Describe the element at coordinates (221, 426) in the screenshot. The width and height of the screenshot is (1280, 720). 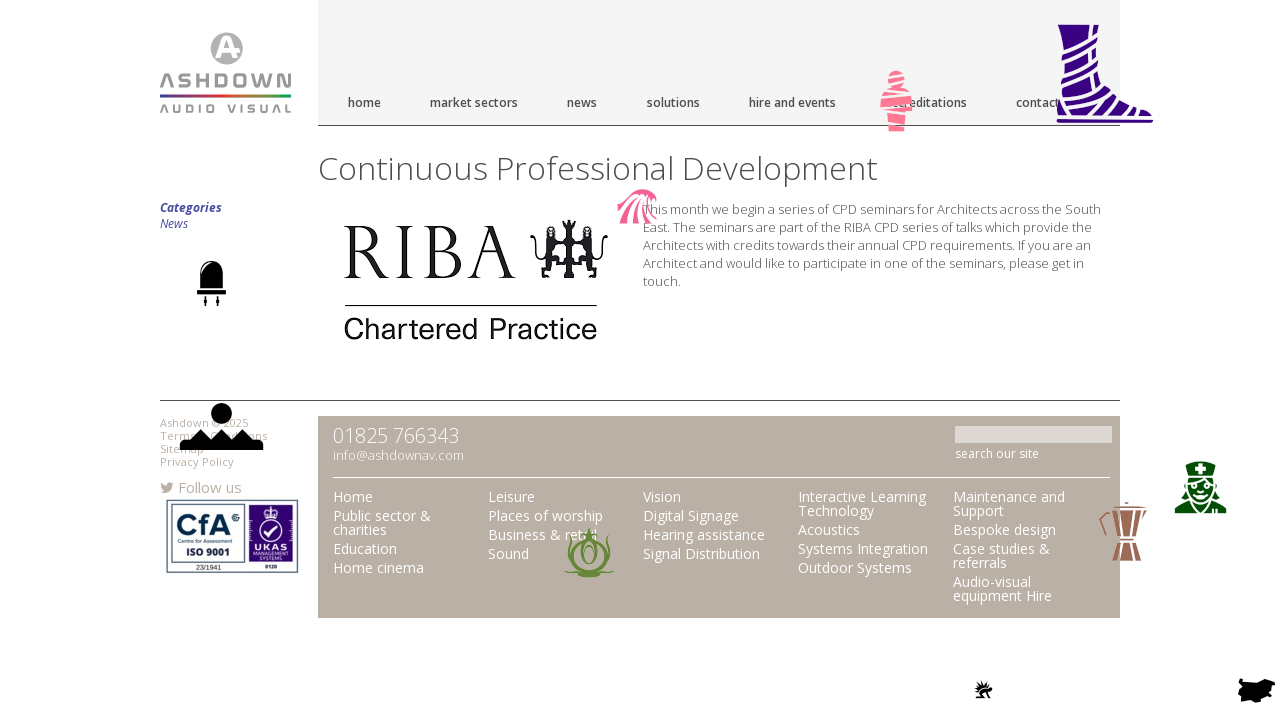
I see `indicates a desert or Egyptian-themed level` at that location.